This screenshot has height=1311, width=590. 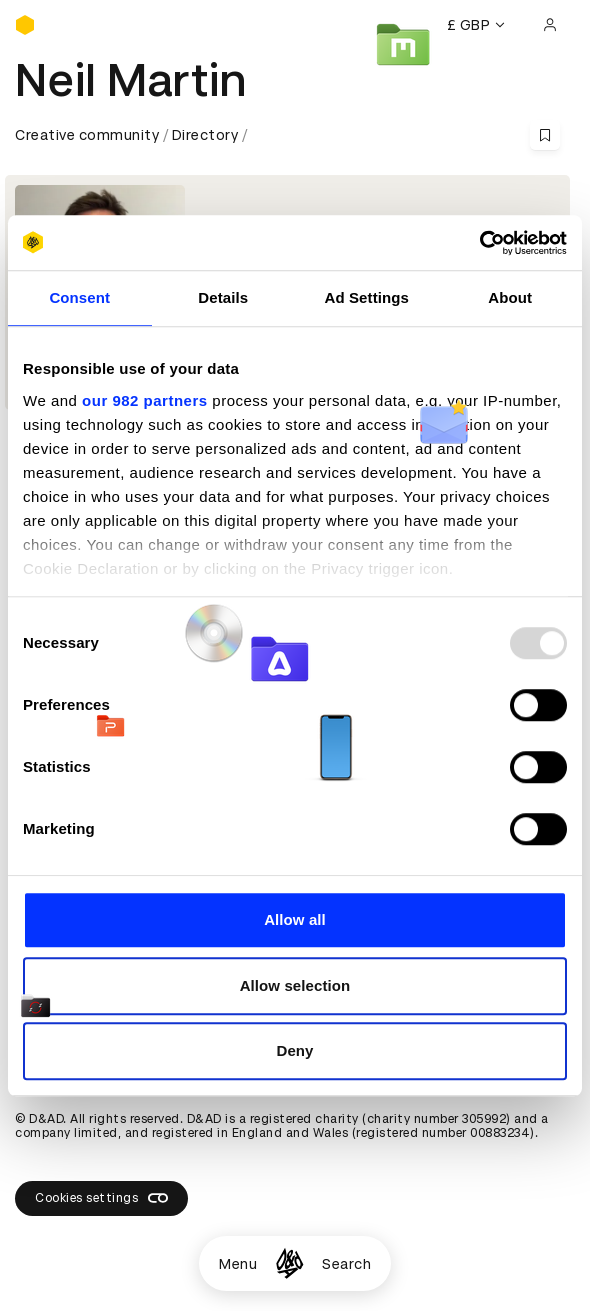 What do you see at coordinates (336, 748) in the screenshot?
I see `indicates a connected iPhone device` at bounding box center [336, 748].